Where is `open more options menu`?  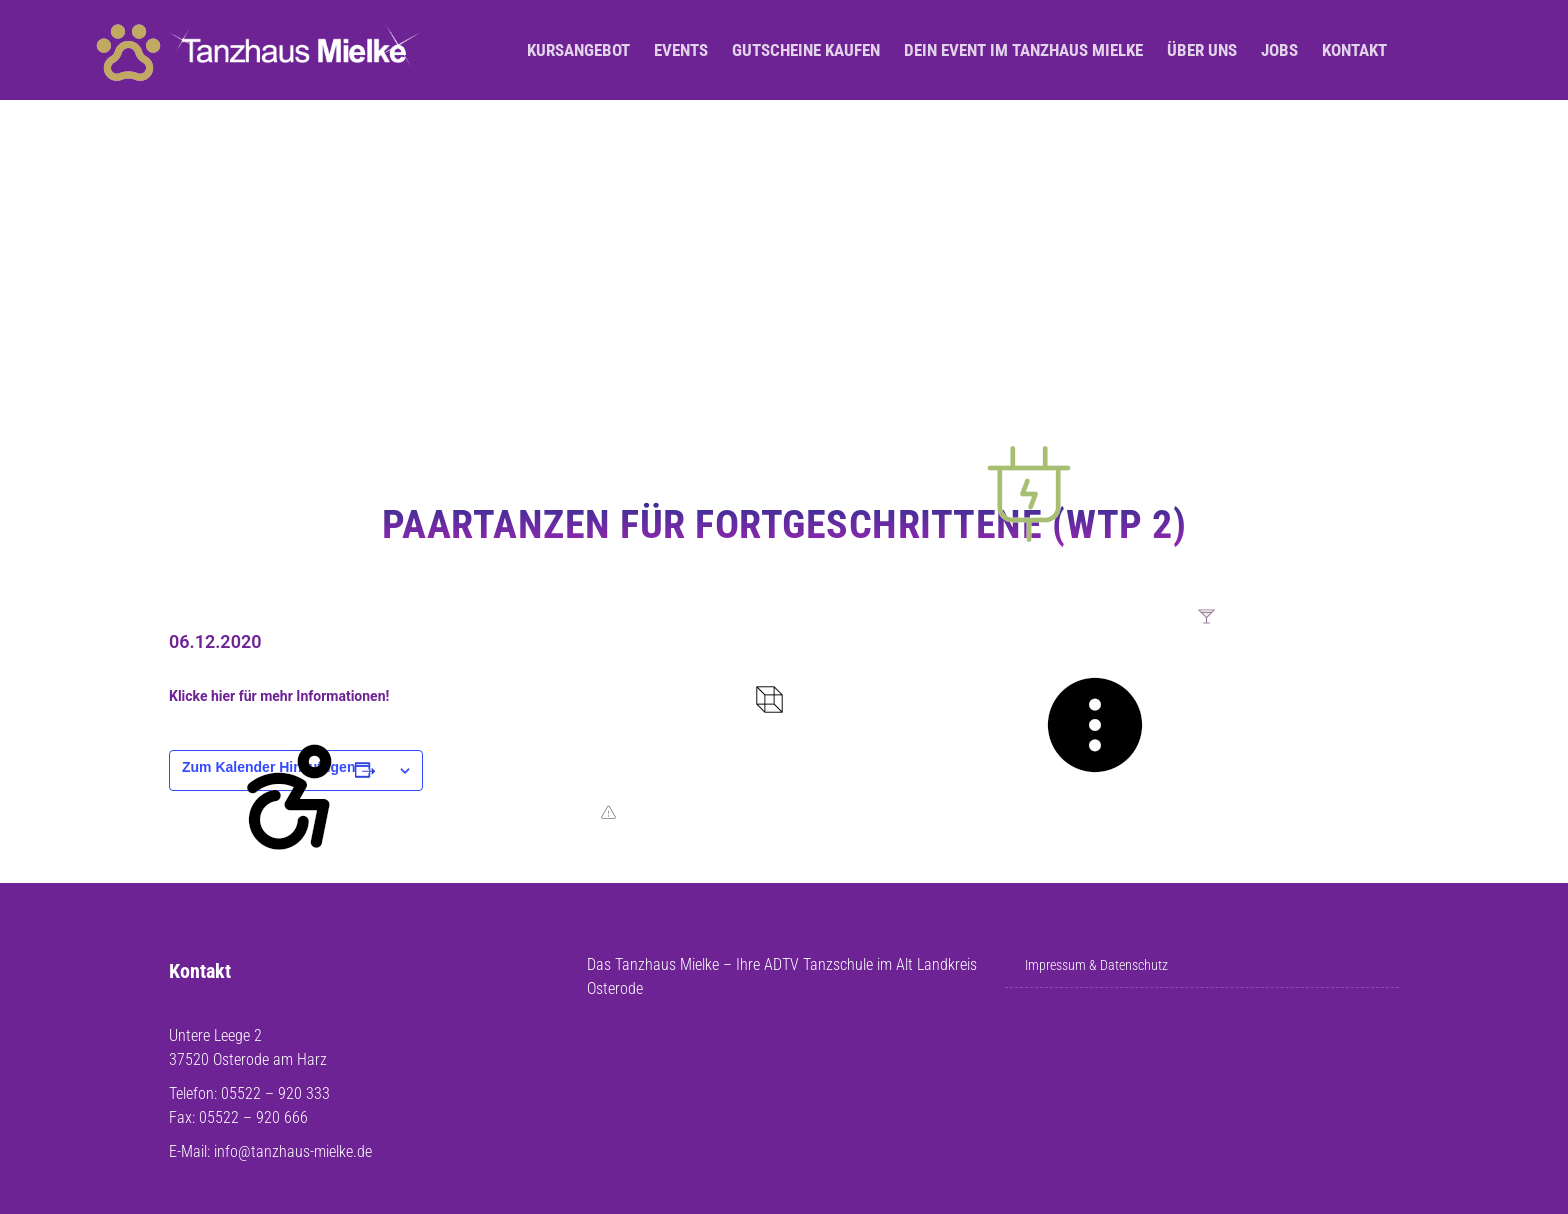
open more options menu is located at coordinates (1095, 725).